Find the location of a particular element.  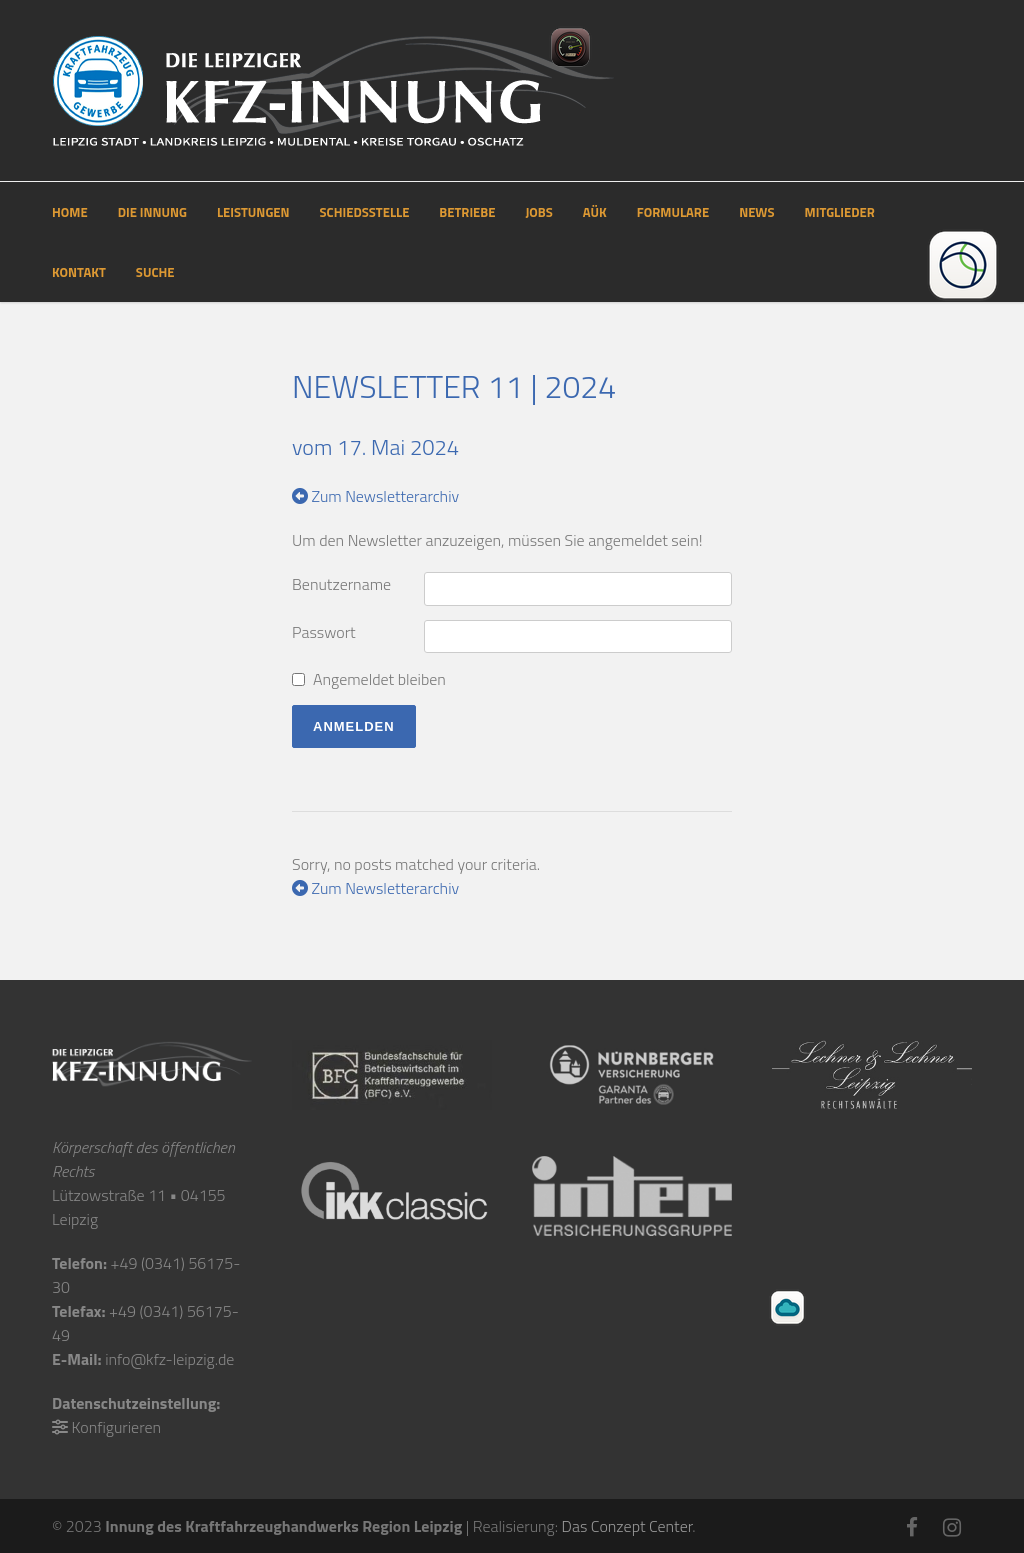

launch airvpn application is located at coordinates (787, 1307).